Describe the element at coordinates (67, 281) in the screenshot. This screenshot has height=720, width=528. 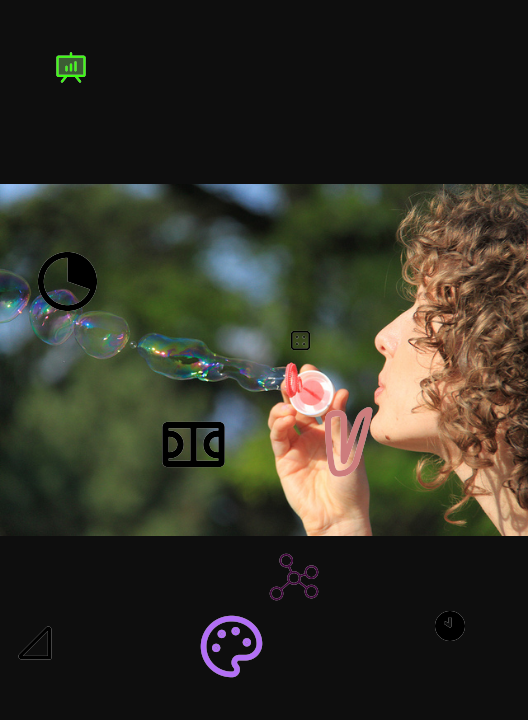
I see `indicates 30% progress or completion` at that location.